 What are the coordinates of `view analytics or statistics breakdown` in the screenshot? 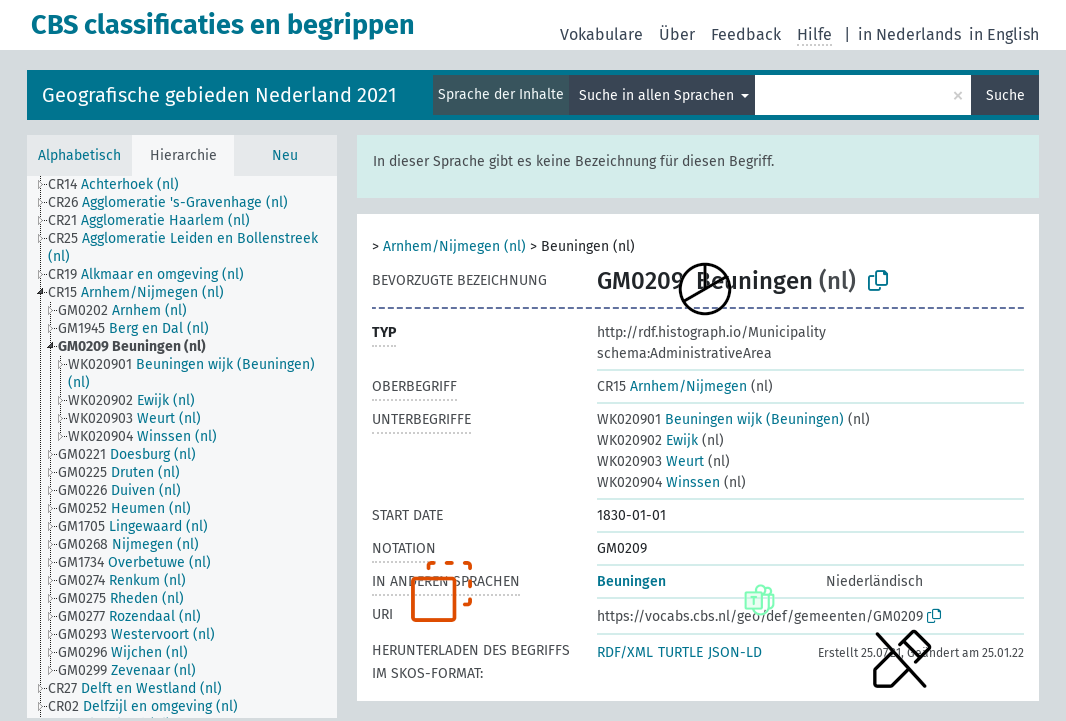 It's located at (705, 289).